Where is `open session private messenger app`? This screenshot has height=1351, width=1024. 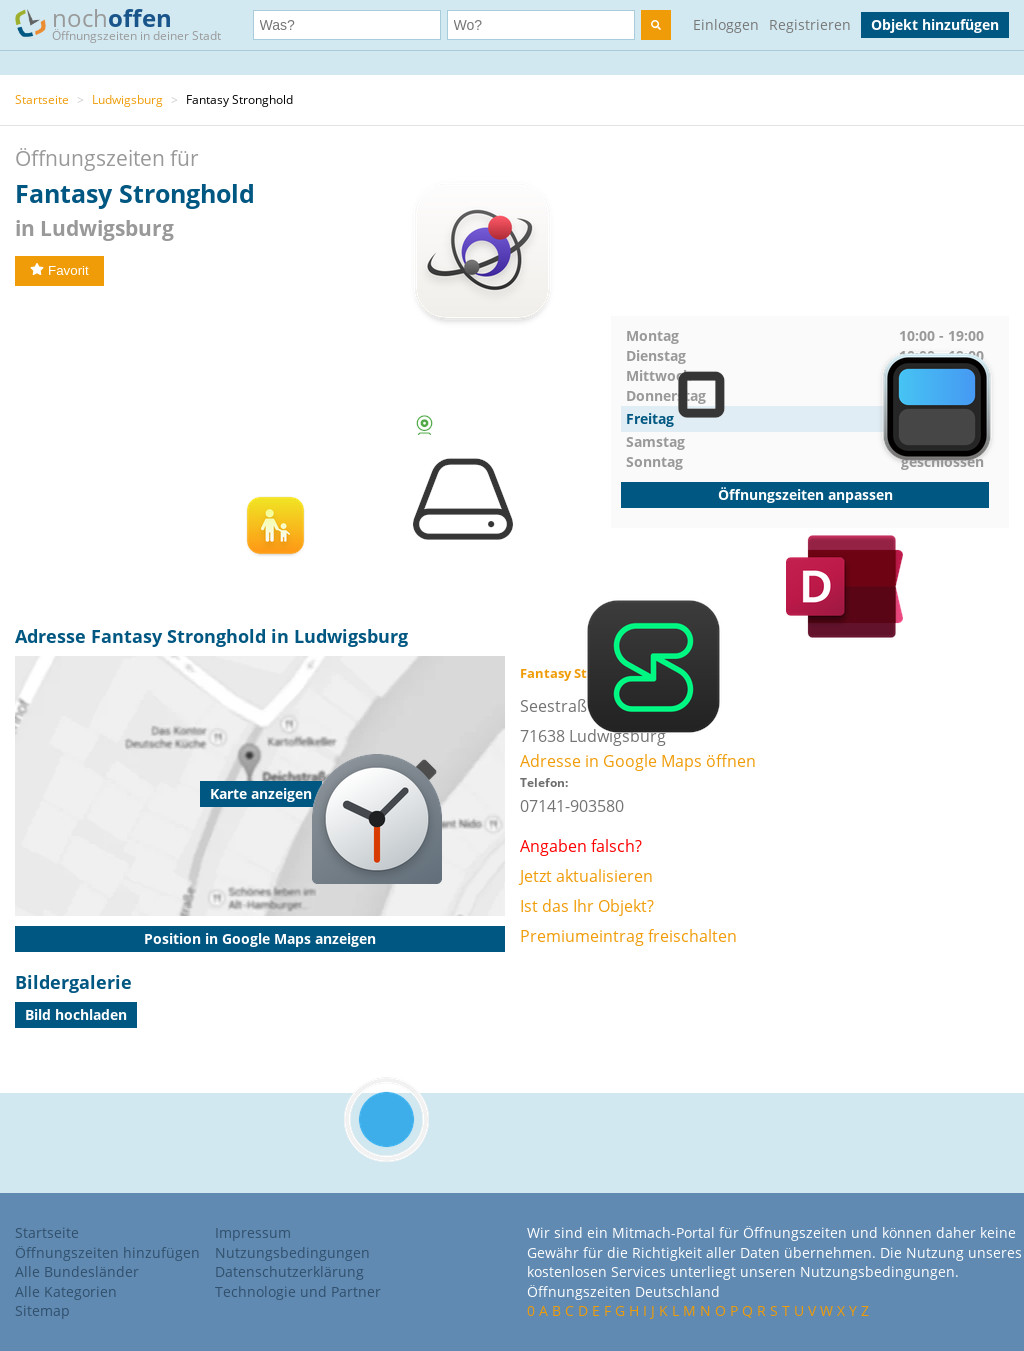 open session private messenger app is located at coordinates (653, 666).